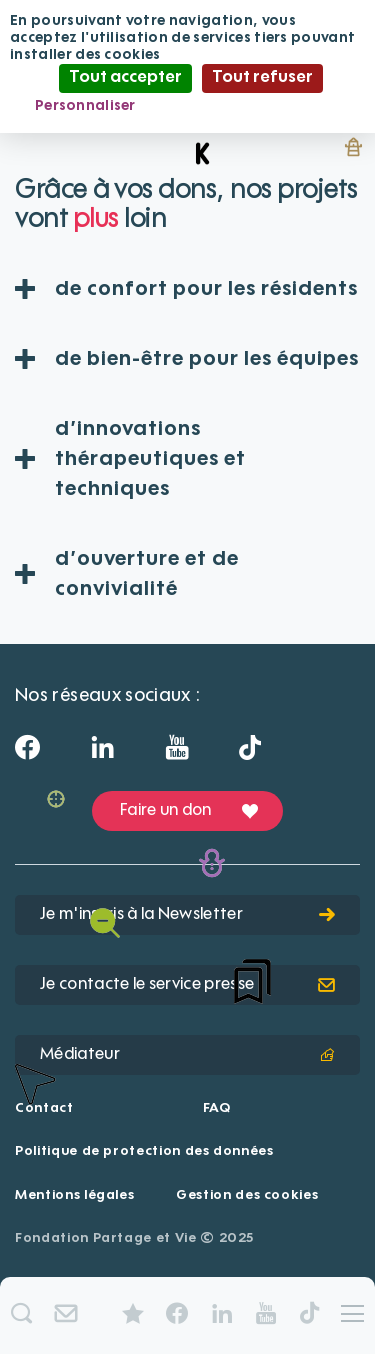 The width and height of the screenshot is (375, 1354). Describe the element at coordinates (105, 923) in the screenshot. I see `zoom out of the current view` at that location.